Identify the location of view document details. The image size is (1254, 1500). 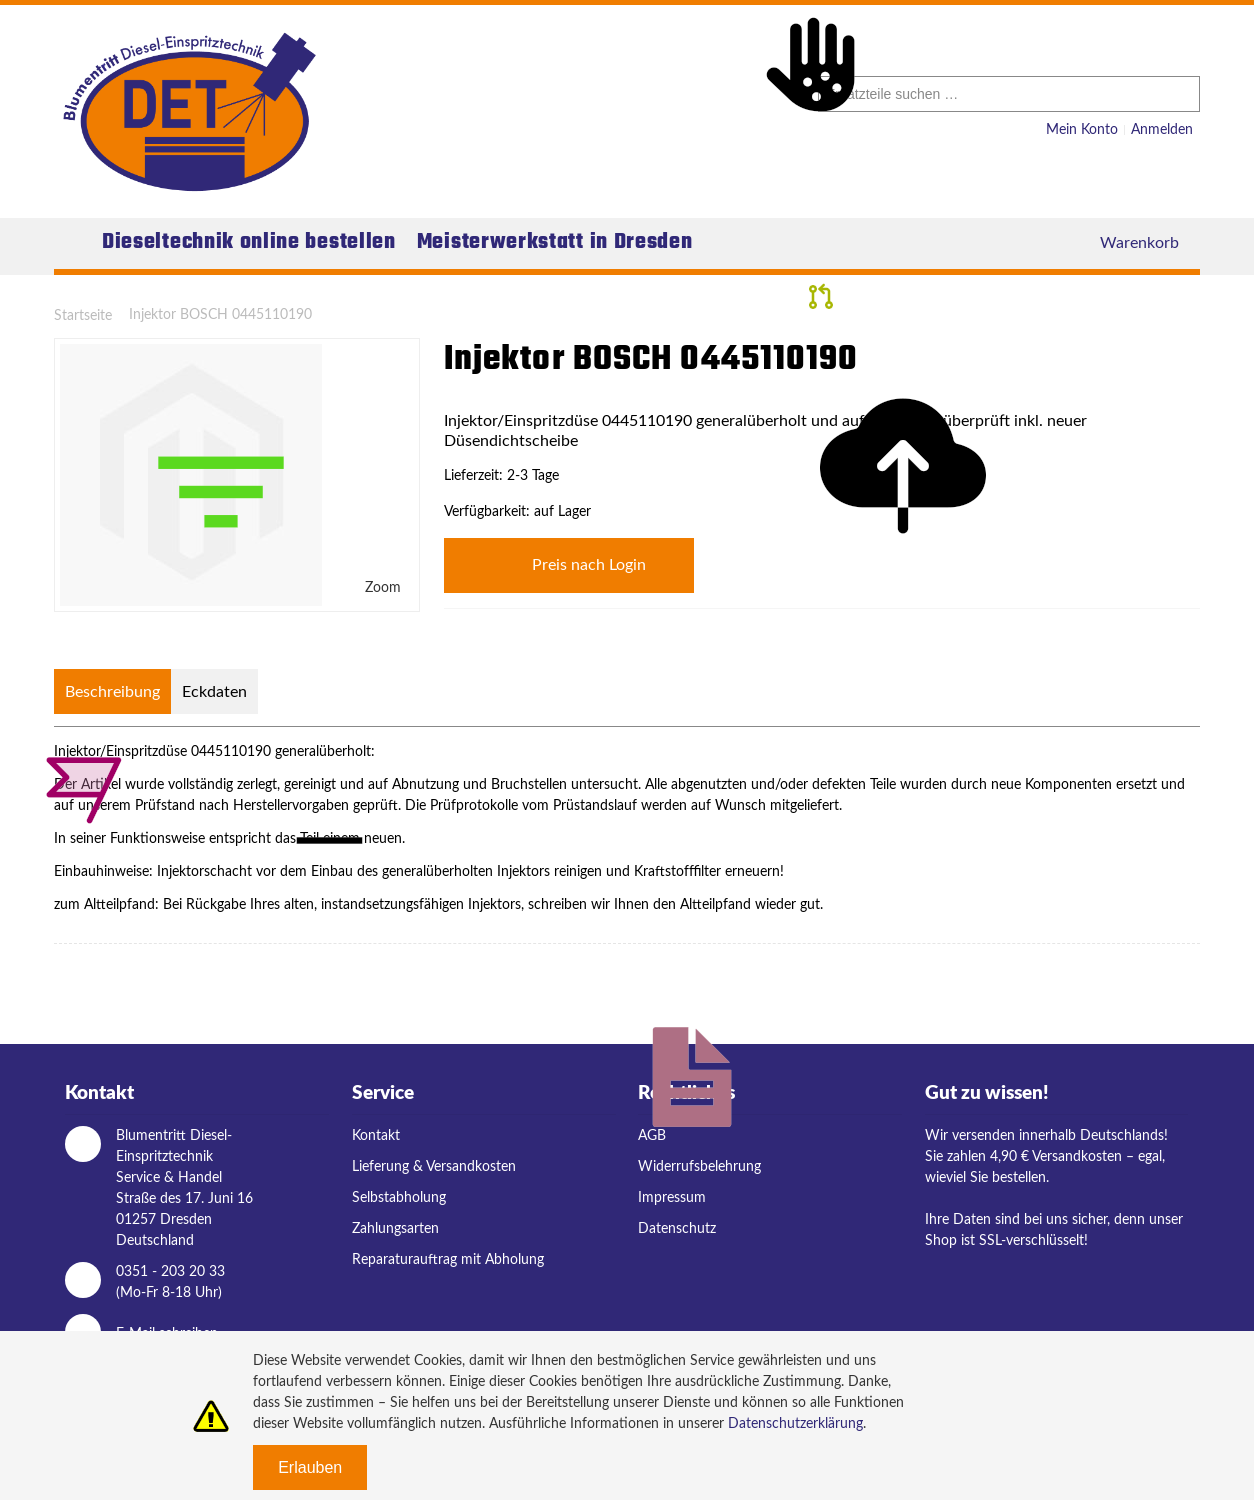
(692, 1077).